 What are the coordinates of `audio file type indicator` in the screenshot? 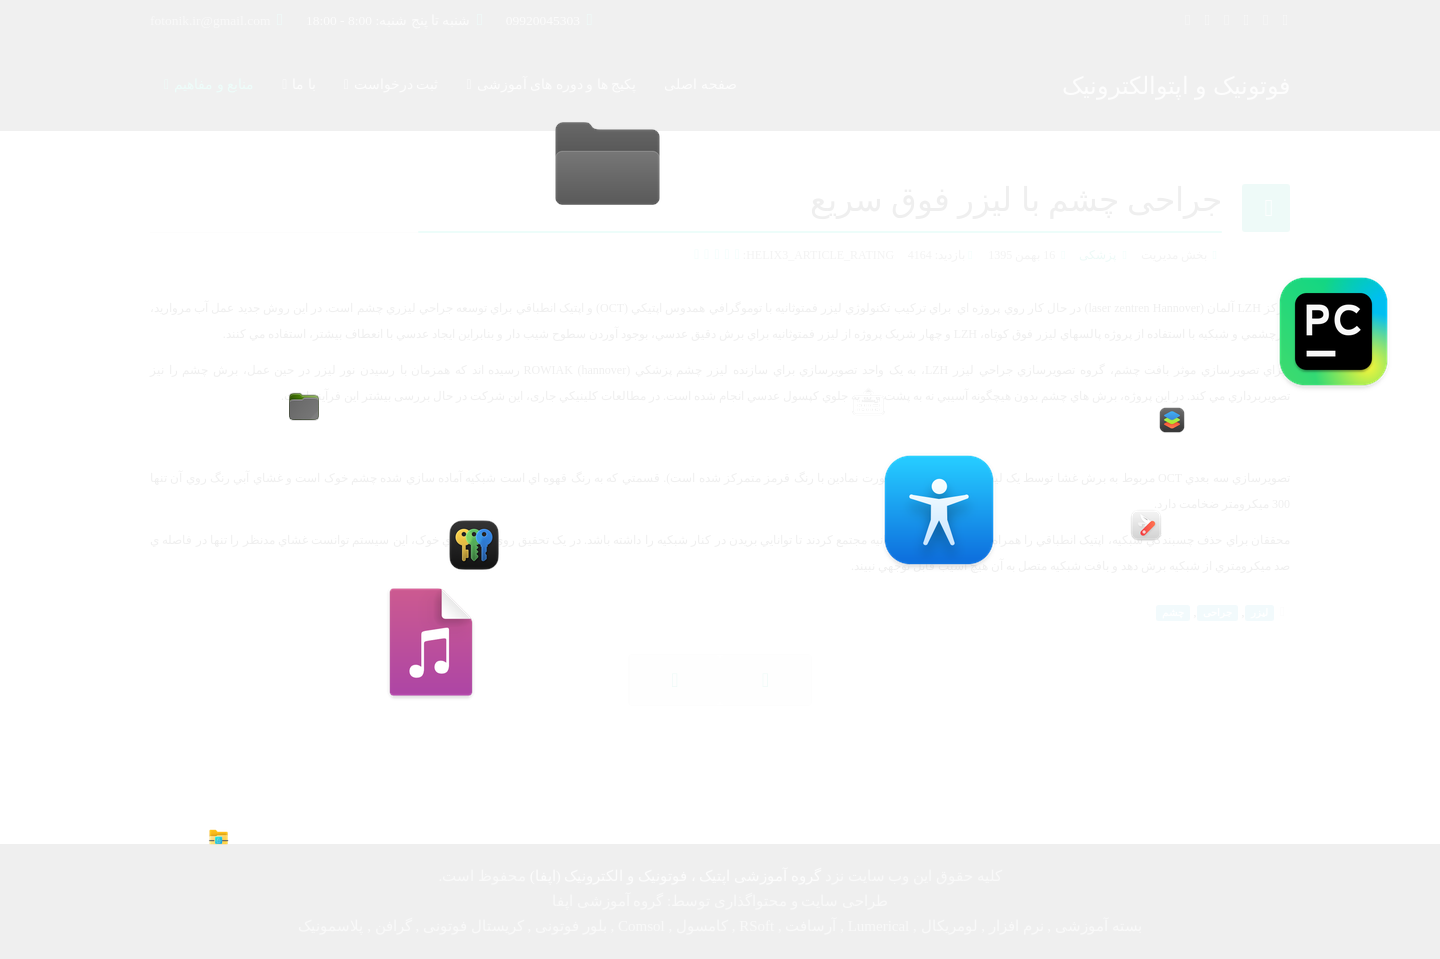 It's located at (431, 642).